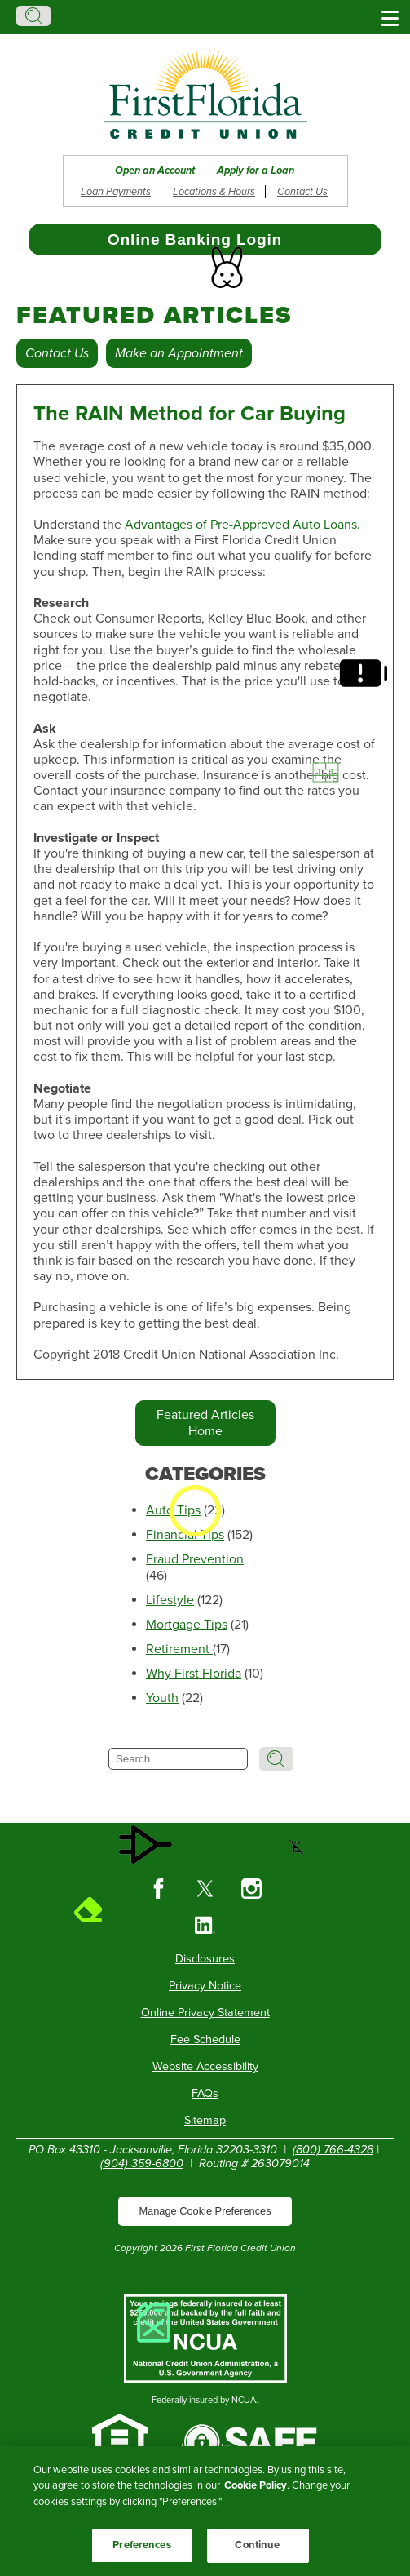 This screenshot has height=2576, width=410. Describe the element at coordinates (363, 673) in the screenshot. I see `indicates low battery warning` at that location.